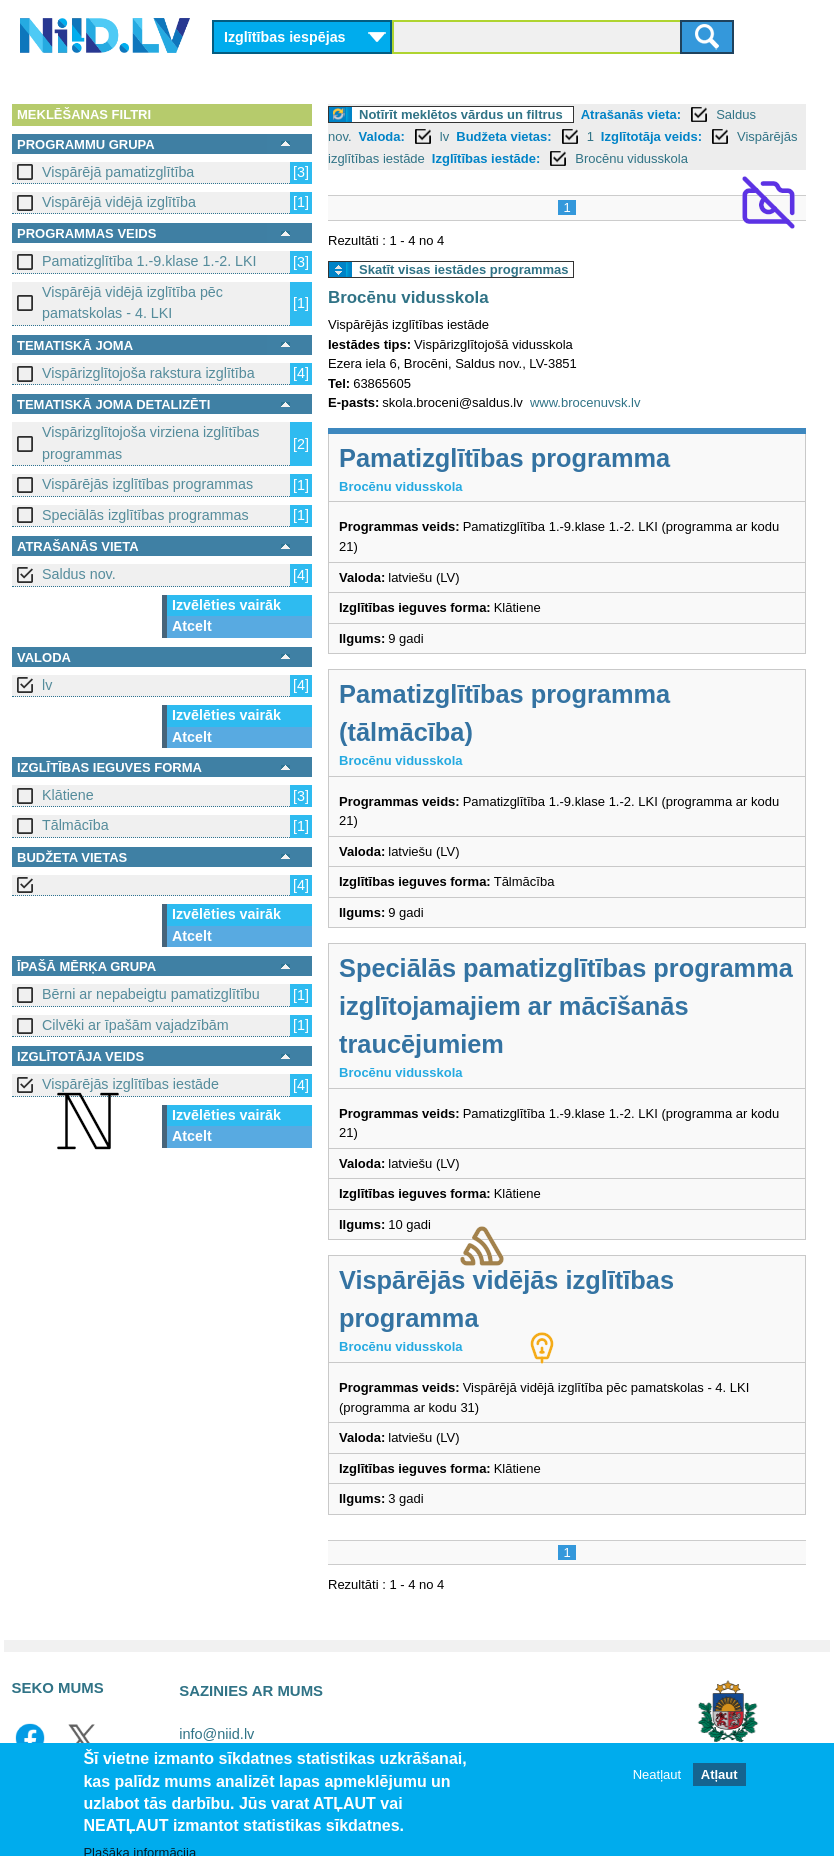 The height and width of the screenshot is (1856, 834). Describe the element at coordinates (482, 1246) in the screenshot. I see `sentry error monitoring integration` at that location.